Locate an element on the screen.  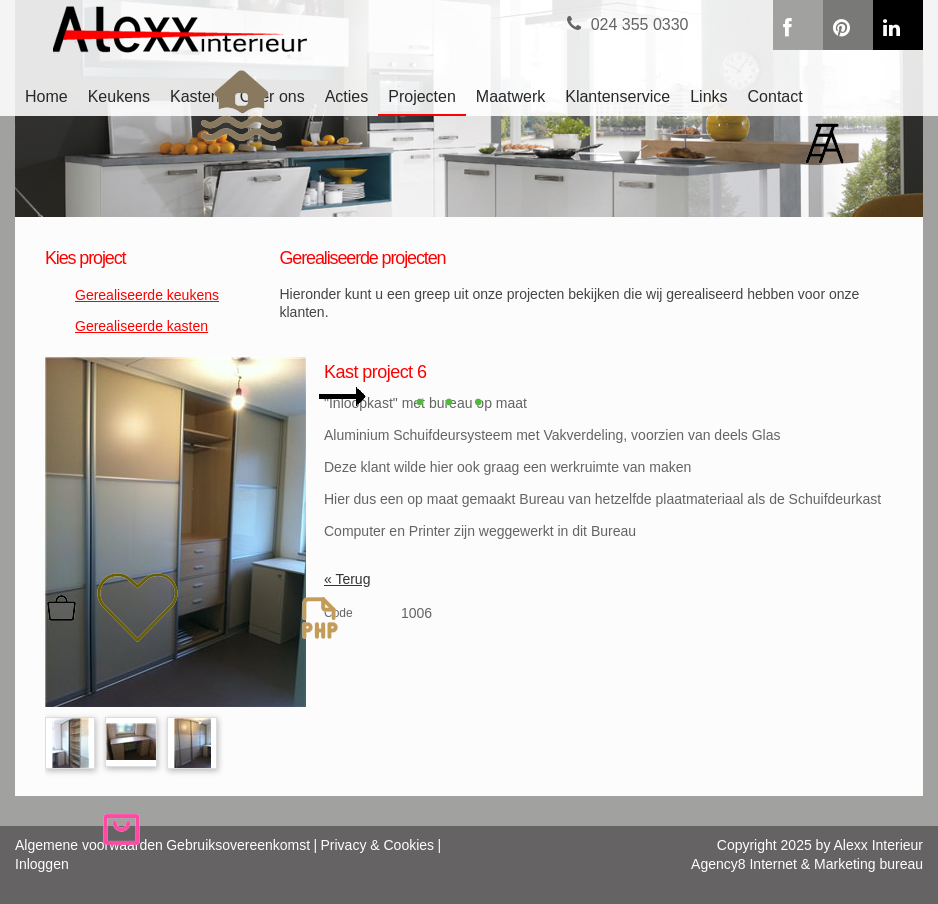
view your shopping bag is located at coordinates (121, 829).